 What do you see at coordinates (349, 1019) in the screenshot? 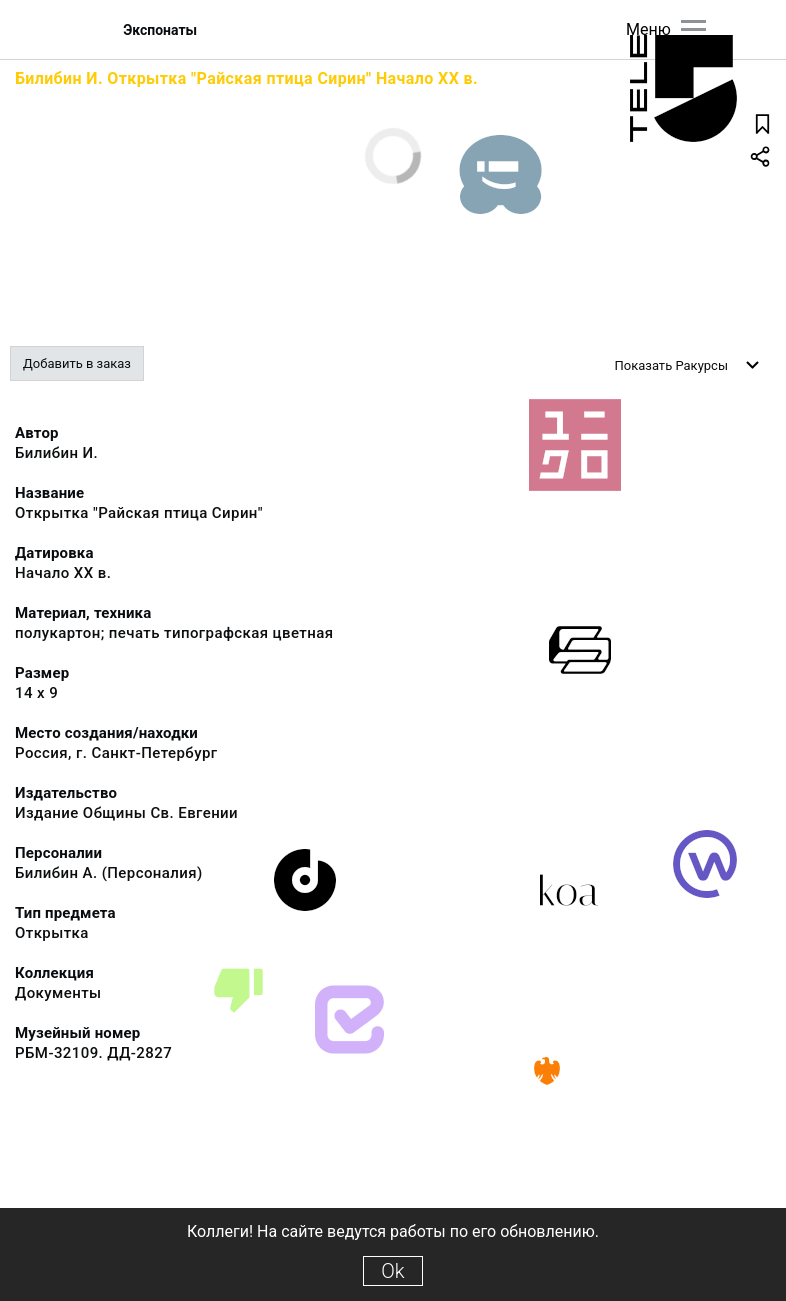
I see `checkmarx company logo` at bounding box center [349, 1019].